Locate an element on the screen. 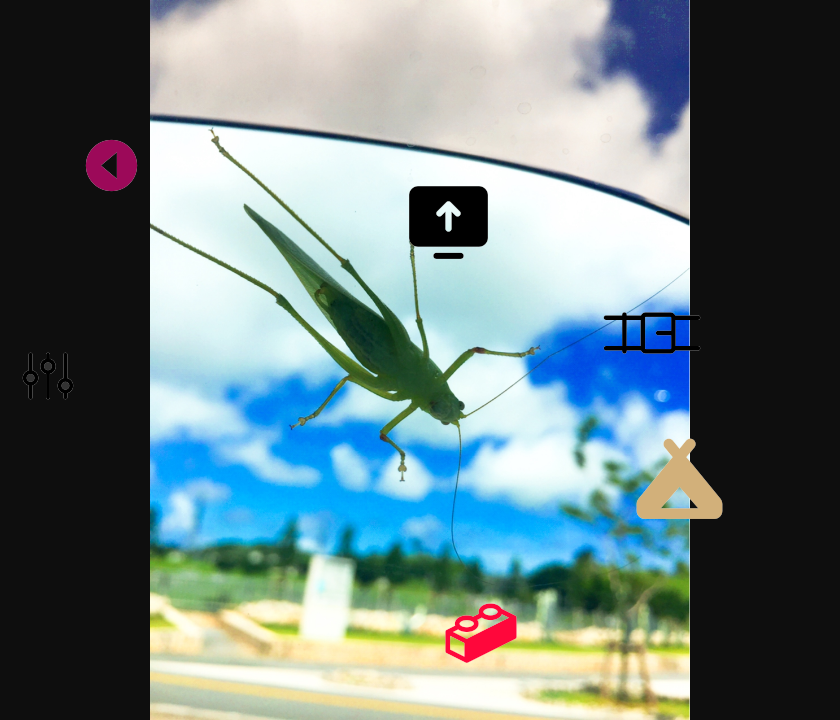 The width and height of the screenshot is (840, 720). go back to the previous screen is located at coordinates (111, 165).